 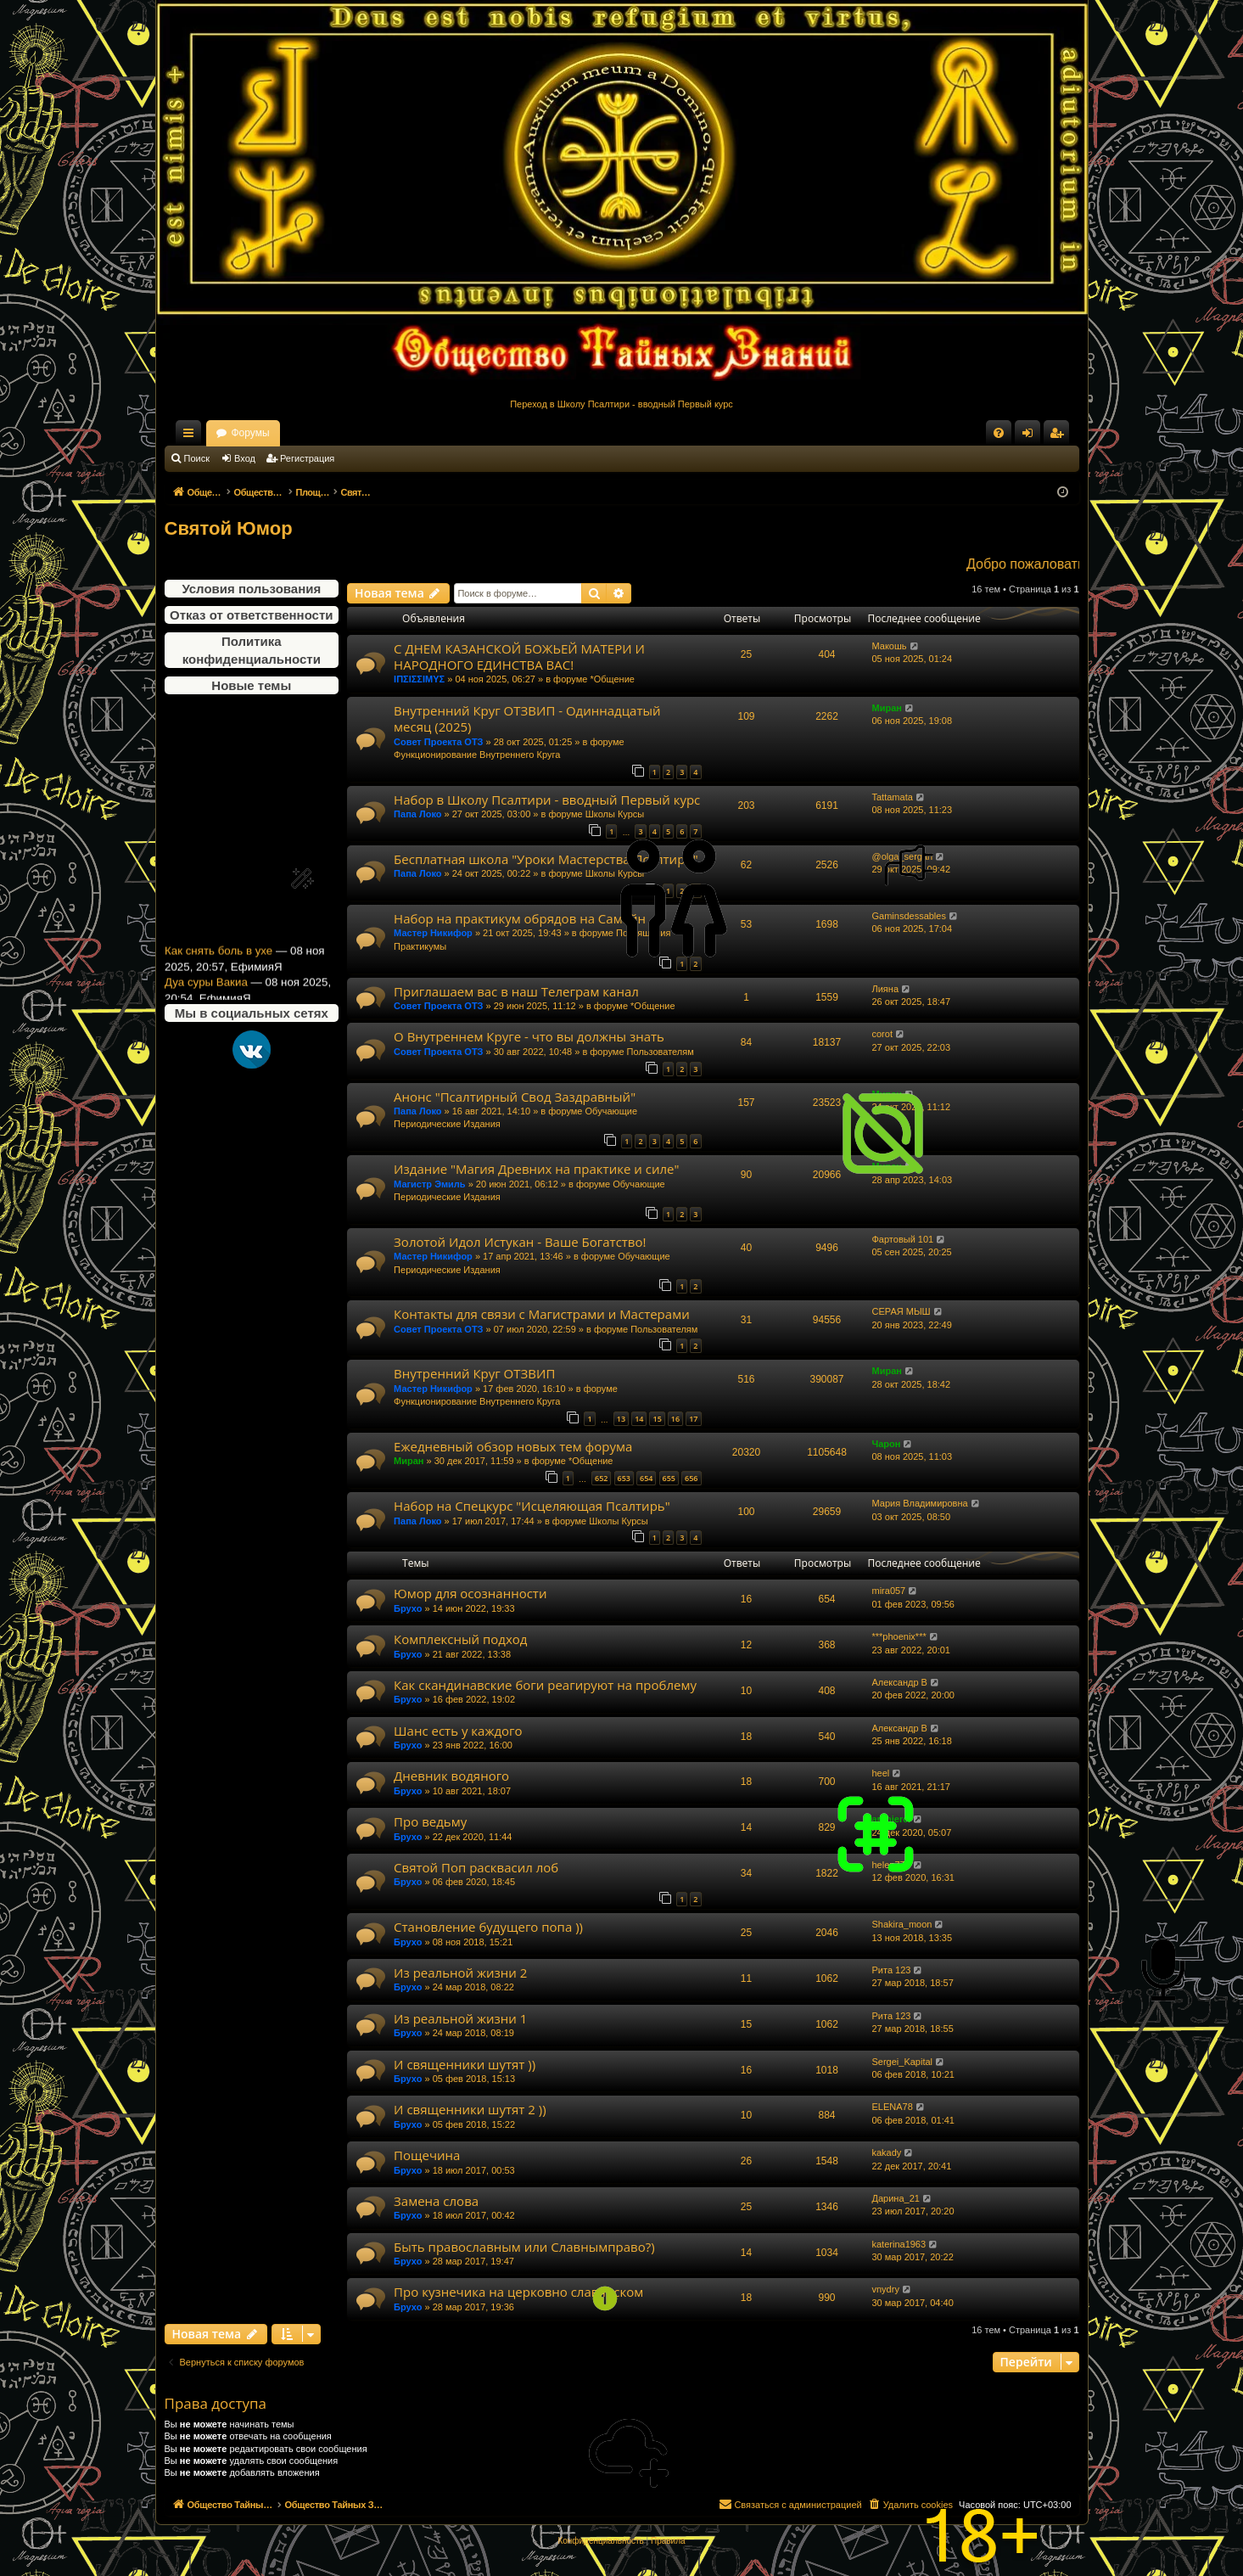 I want to click on view your friends list, so click(x=671, y=895).